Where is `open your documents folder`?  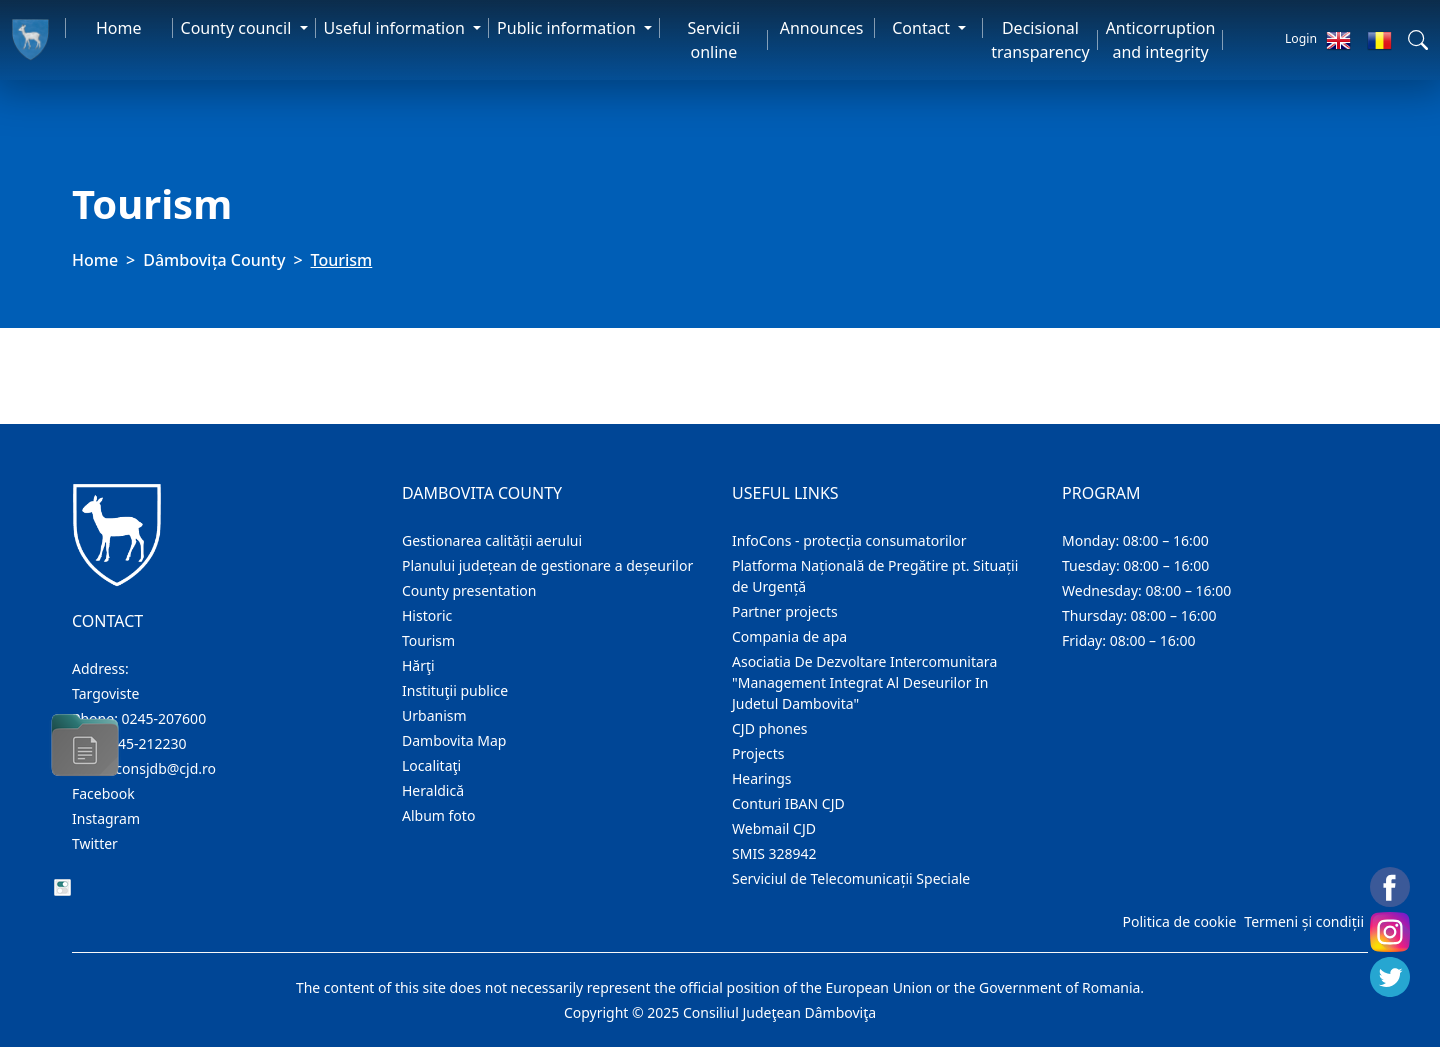
open your documents folder is located at coordinates (85, 745).